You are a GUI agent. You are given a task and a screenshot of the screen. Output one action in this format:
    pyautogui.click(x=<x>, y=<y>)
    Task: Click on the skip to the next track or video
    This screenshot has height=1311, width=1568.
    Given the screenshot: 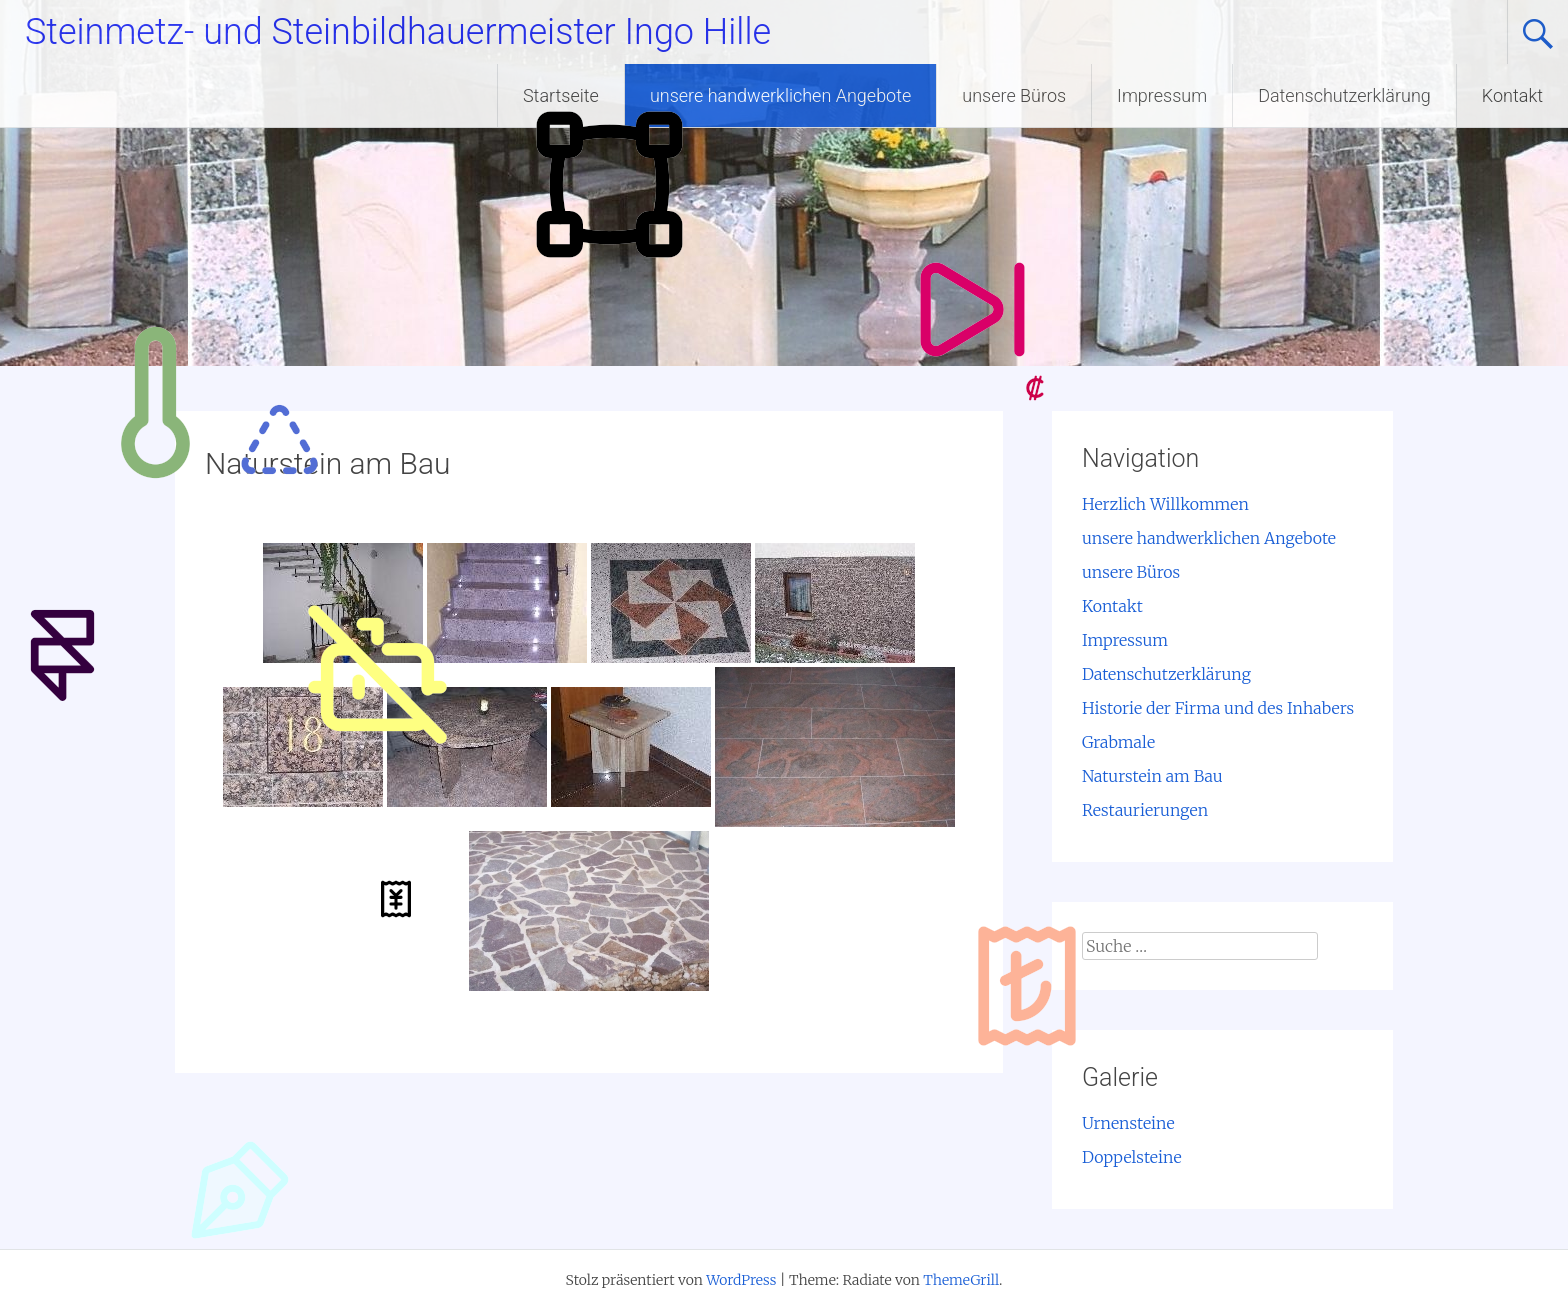 What is the action you would take?
    pyautogui.click(x=972, y=309)
    